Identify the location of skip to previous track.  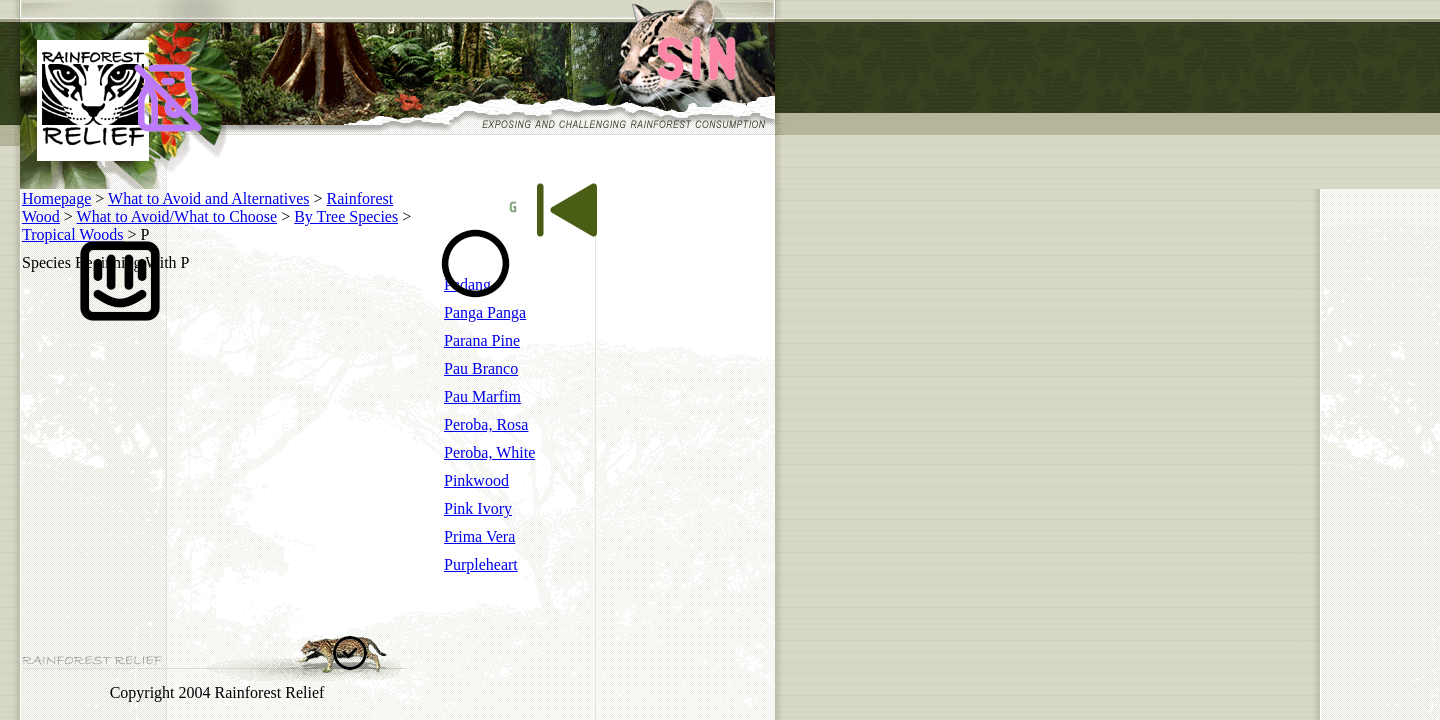
(567, 210).